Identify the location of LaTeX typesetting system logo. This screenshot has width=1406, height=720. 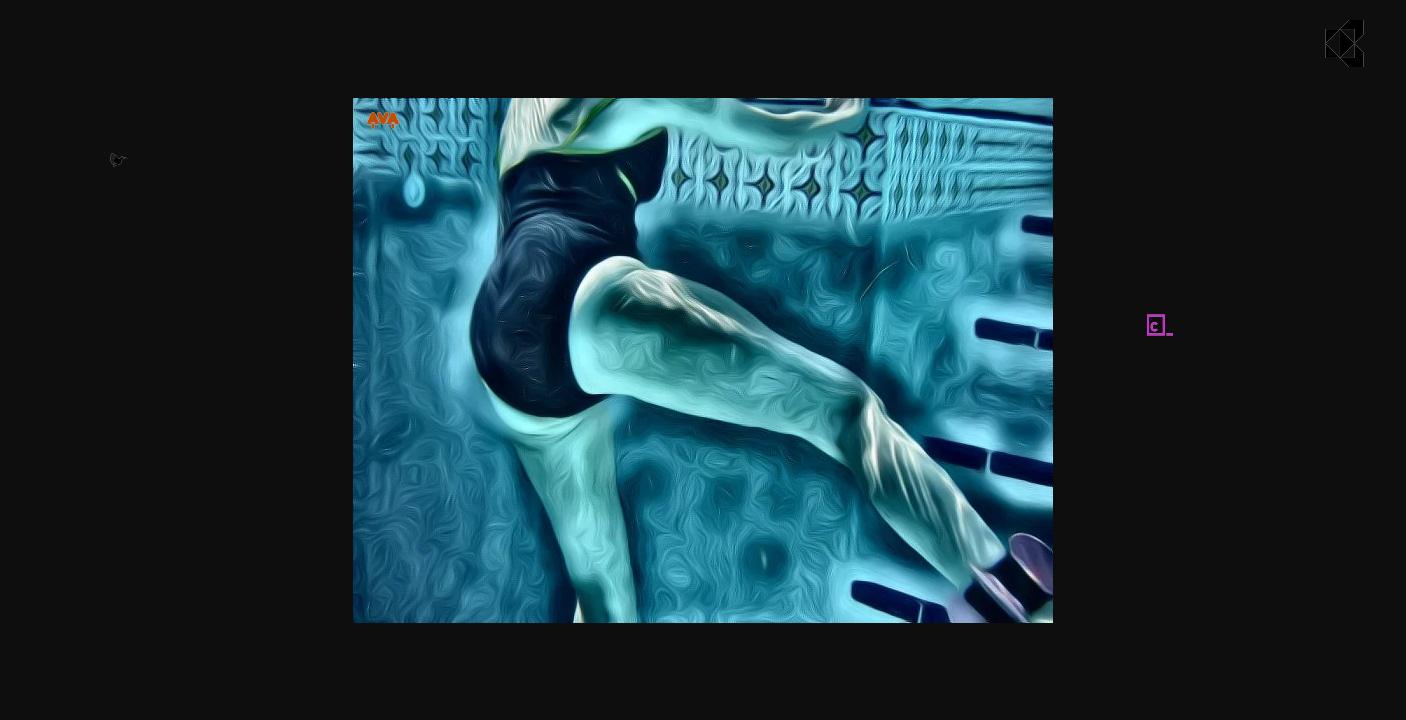
(119, 160).